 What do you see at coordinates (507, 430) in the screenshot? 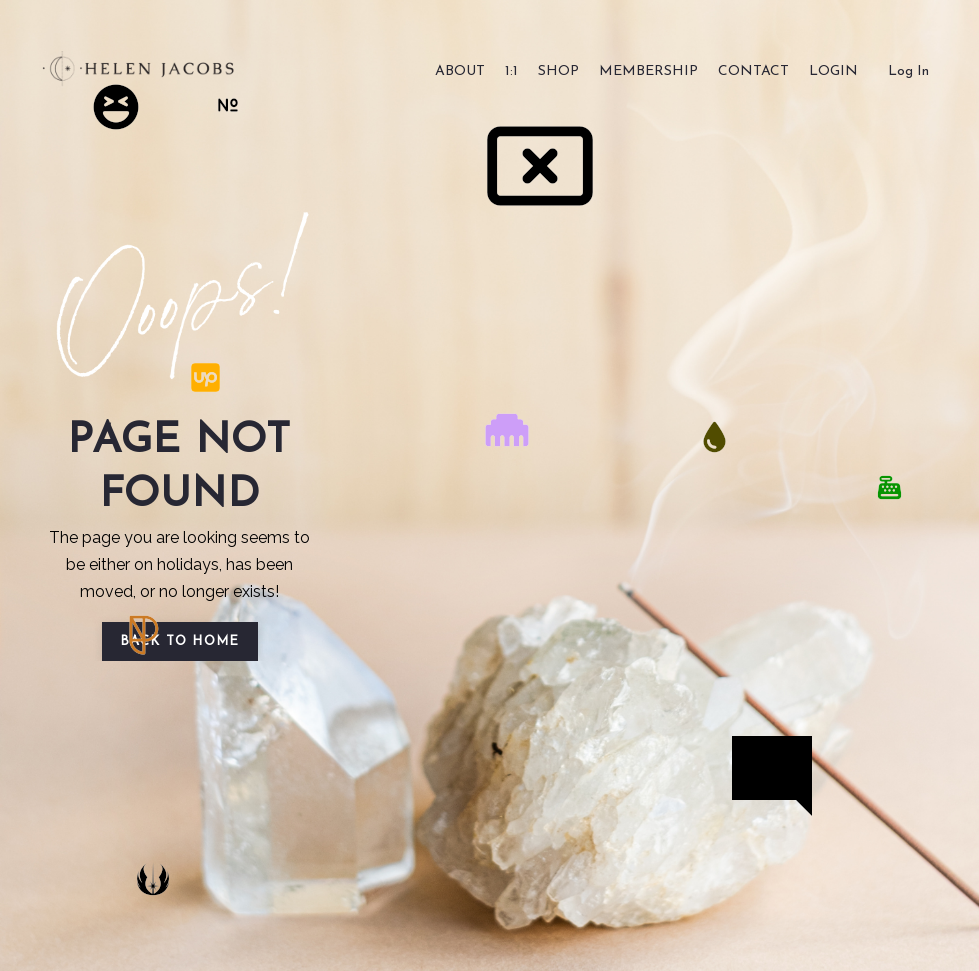
I see `ethernet or wired network connection` at bounding box center [507, 430].